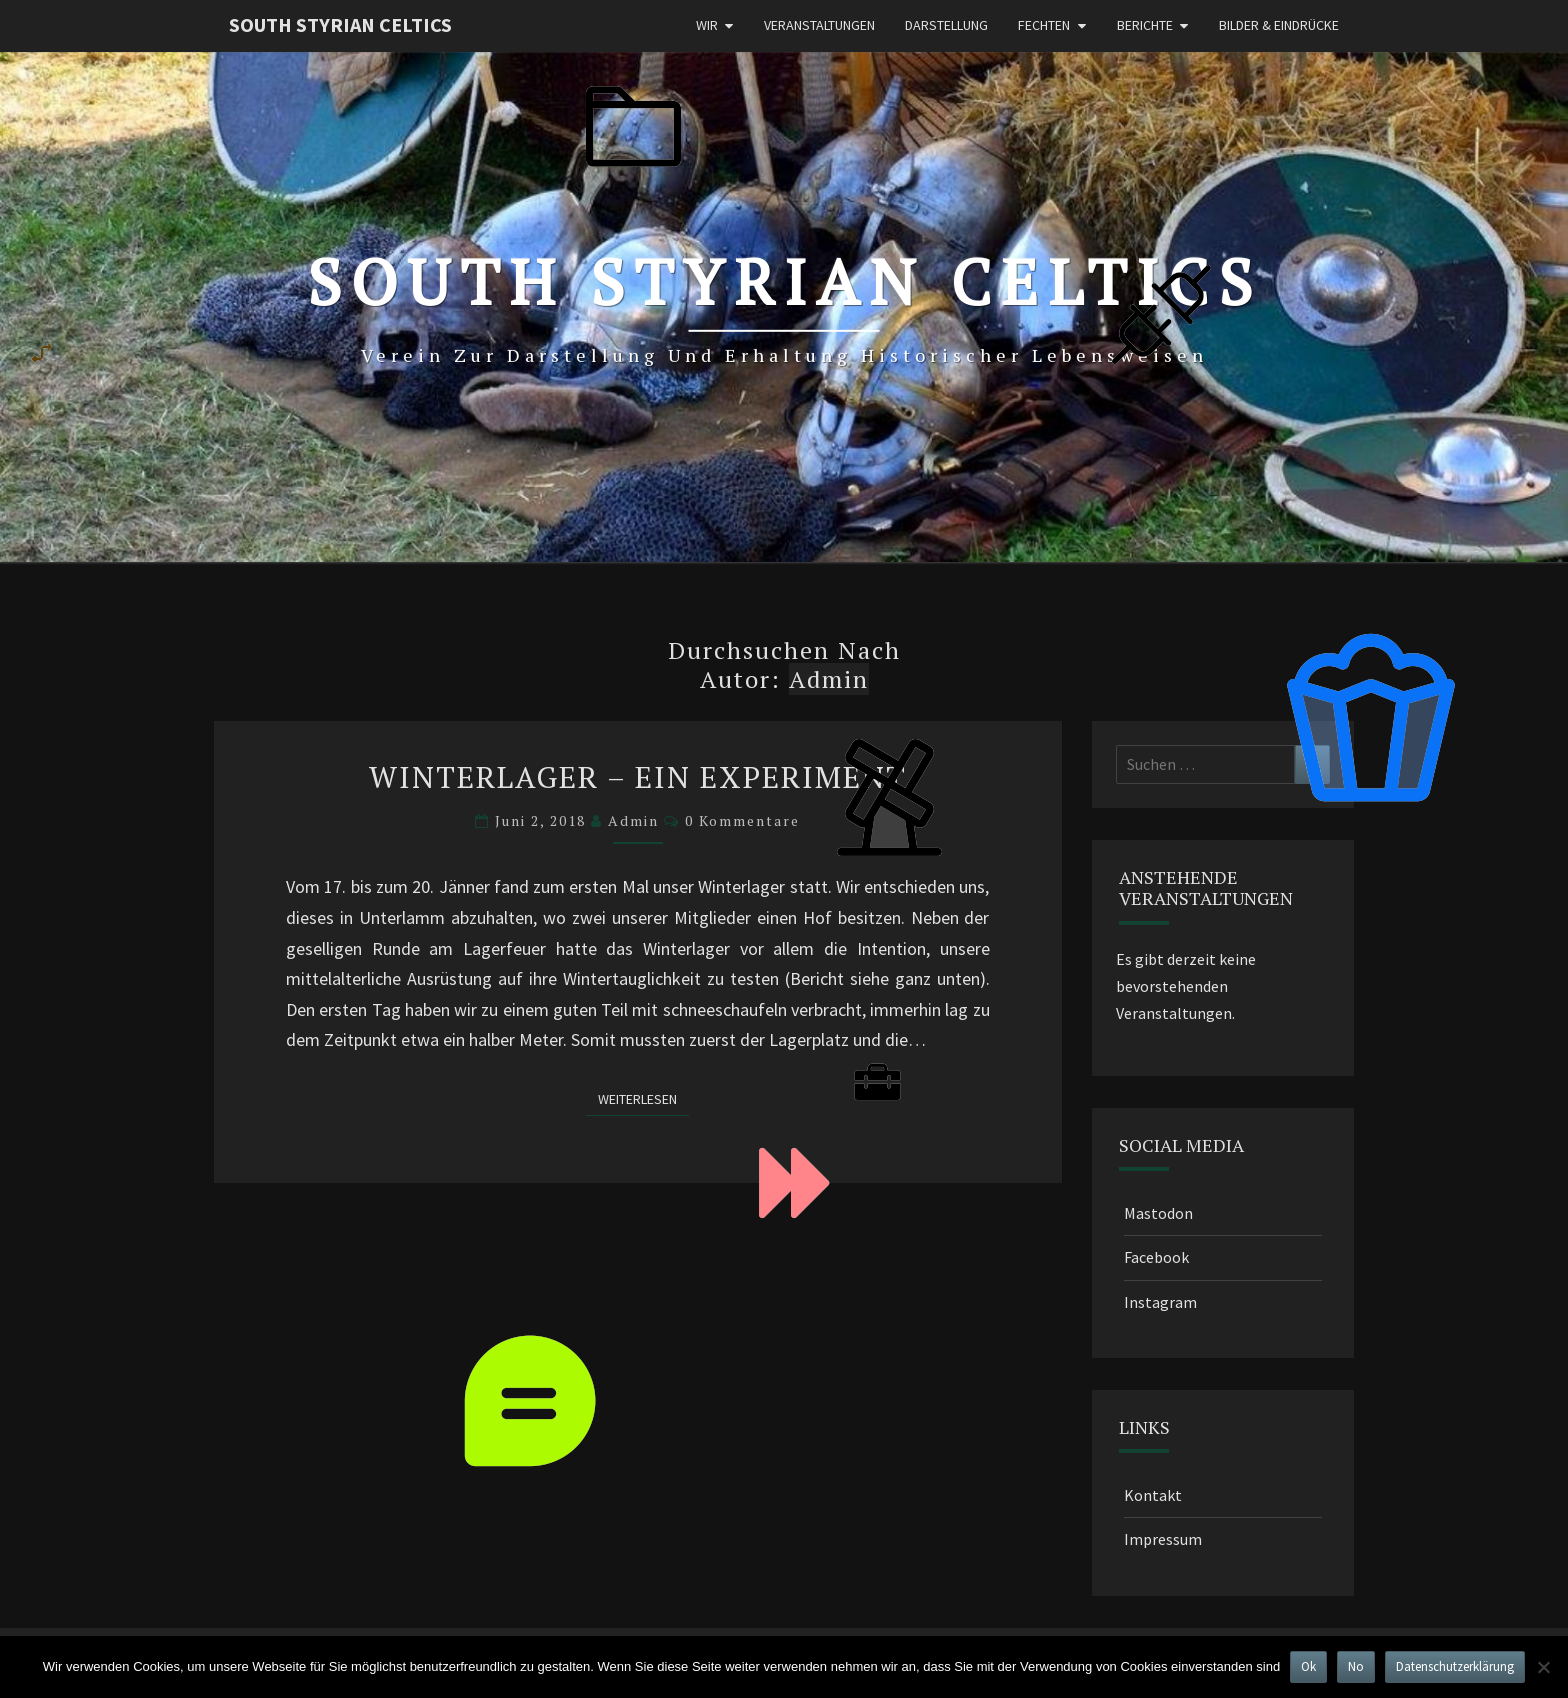  What do you see at coordinates (791, 1183) in the screenshot?
I see `skip forward or fast forward` at bounding box center [791, 1183].